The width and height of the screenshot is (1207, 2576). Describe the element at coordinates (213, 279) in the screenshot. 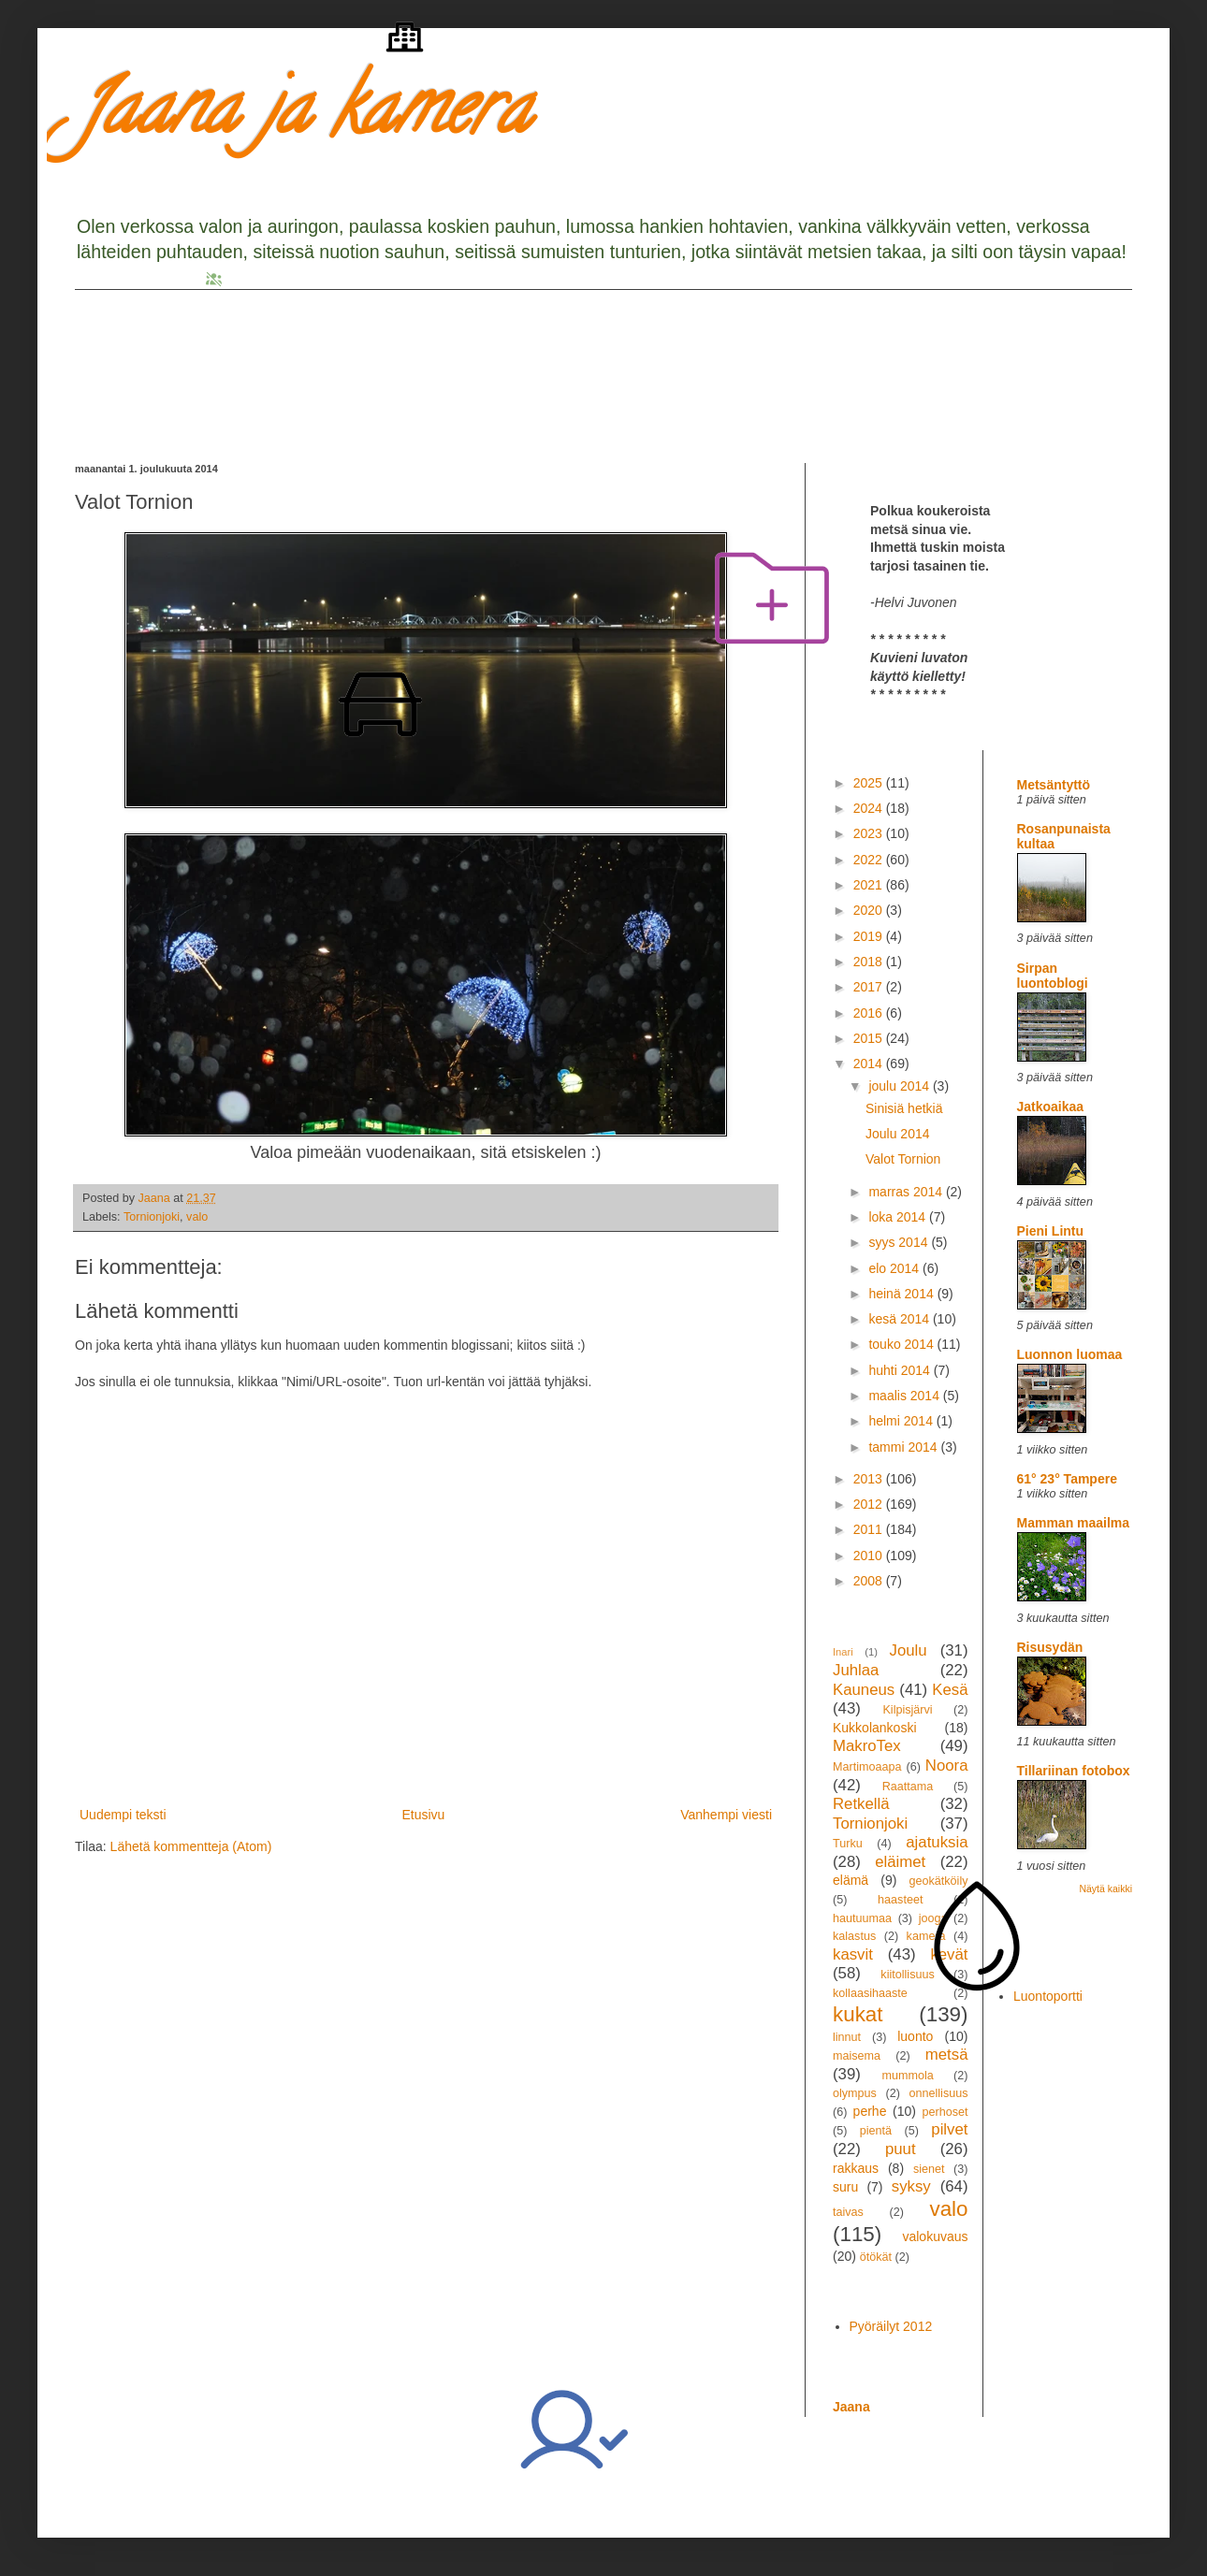

I see `disable group or team features` at that location.